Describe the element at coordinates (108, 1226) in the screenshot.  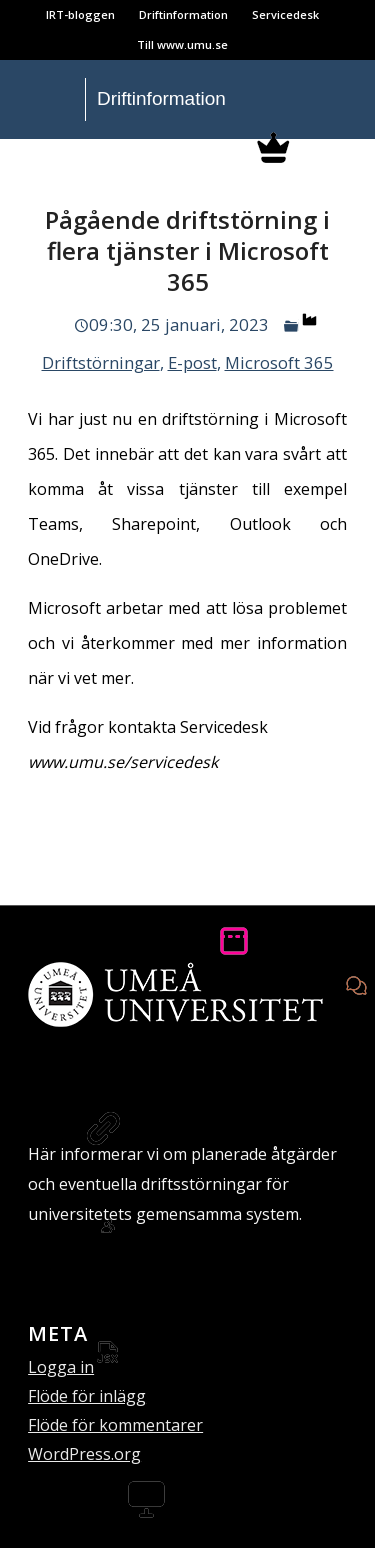
I see `view friends list` at that location.